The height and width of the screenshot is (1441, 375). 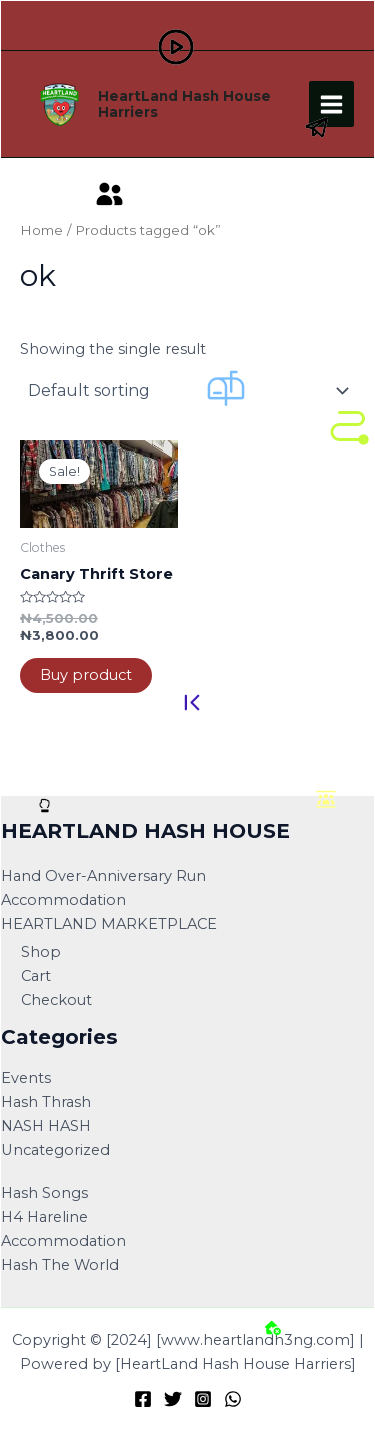 I want to click on rock gesture for rock-paper-scissors game, so click(x=44, y=805).